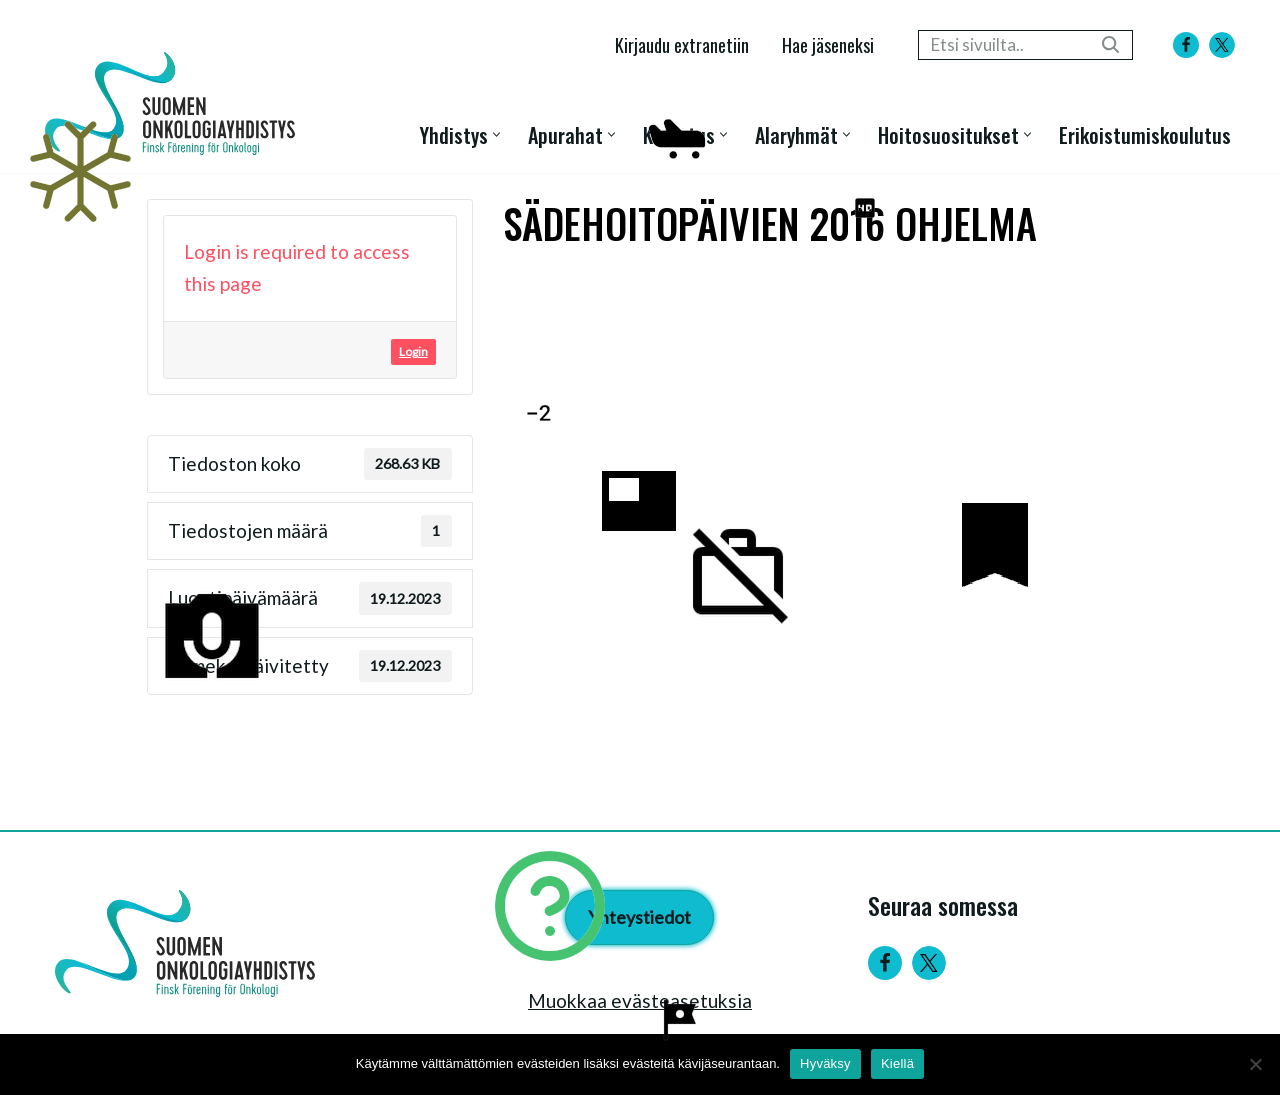 The width and height of the screenshot is (1280, 1095). I want to click on indicates high definition video quality available, so click(865, 208).